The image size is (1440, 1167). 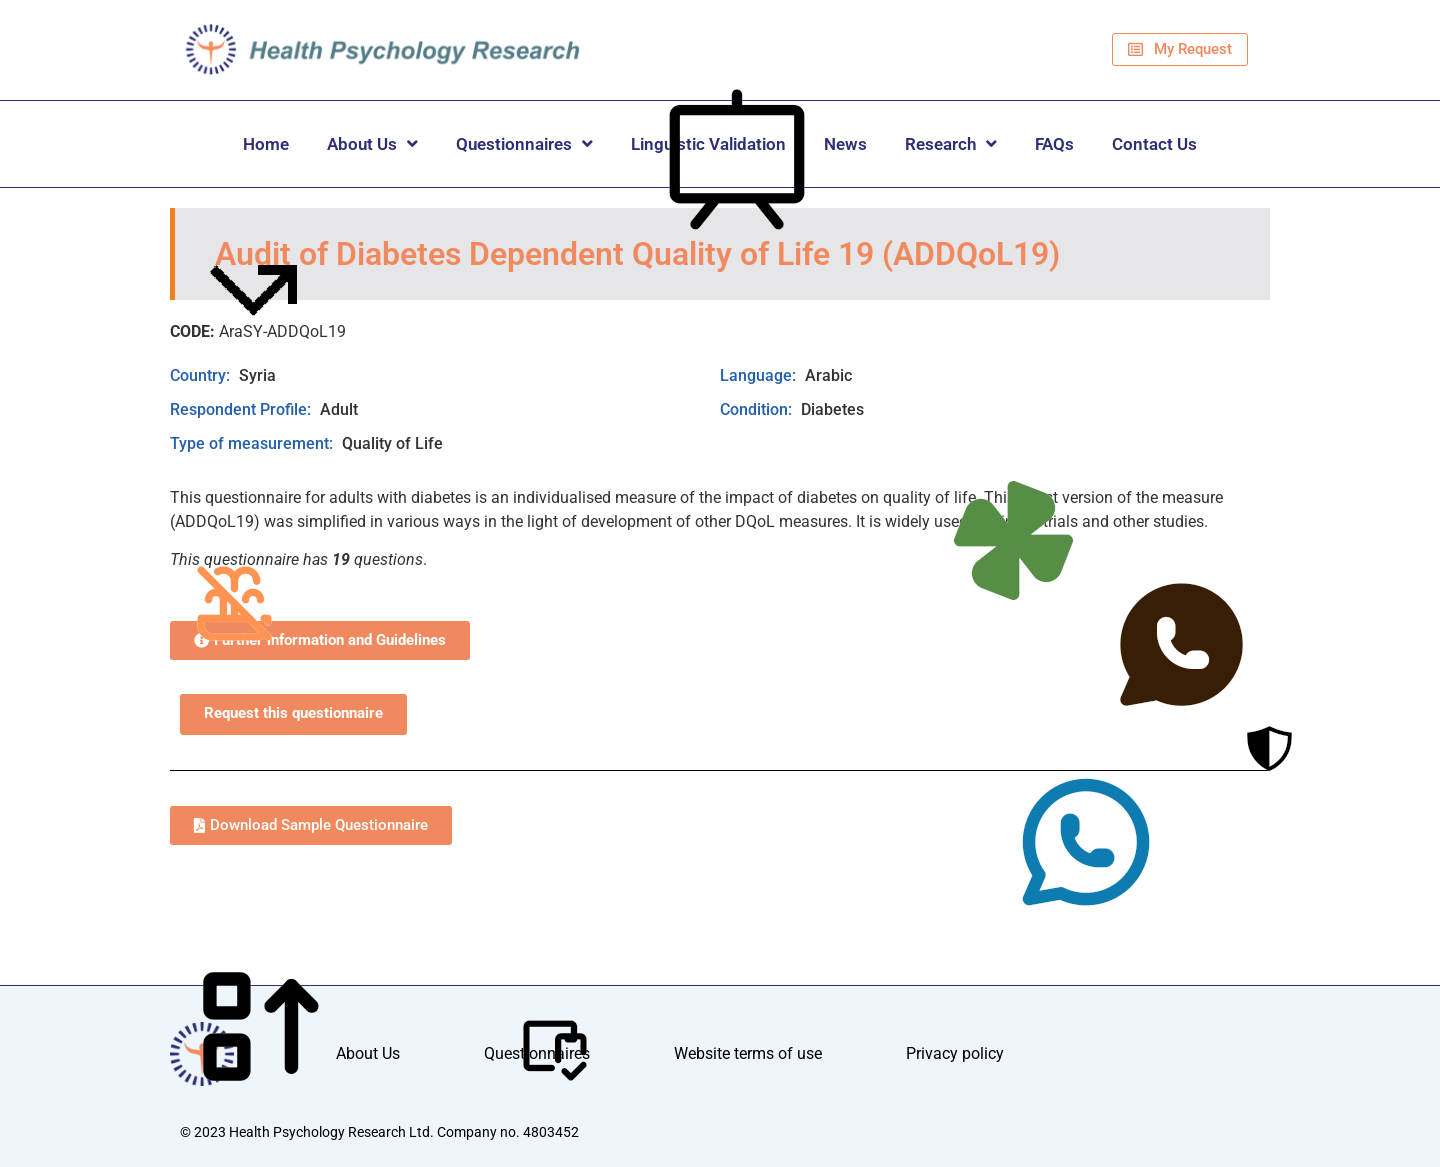 What do you see at coordinates (234, 603) in the screenshot?
I see `fountain feature is currently disabled` at bounding box center [234, 603].